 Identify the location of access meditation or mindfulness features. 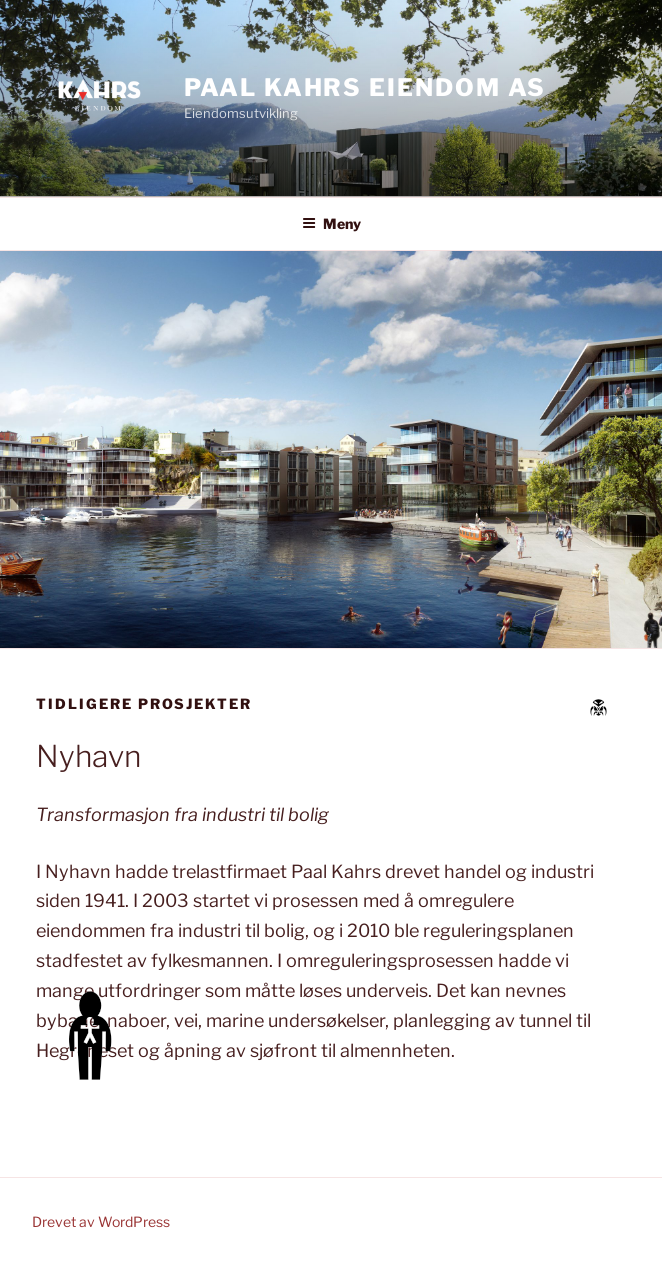
(89, 1035).